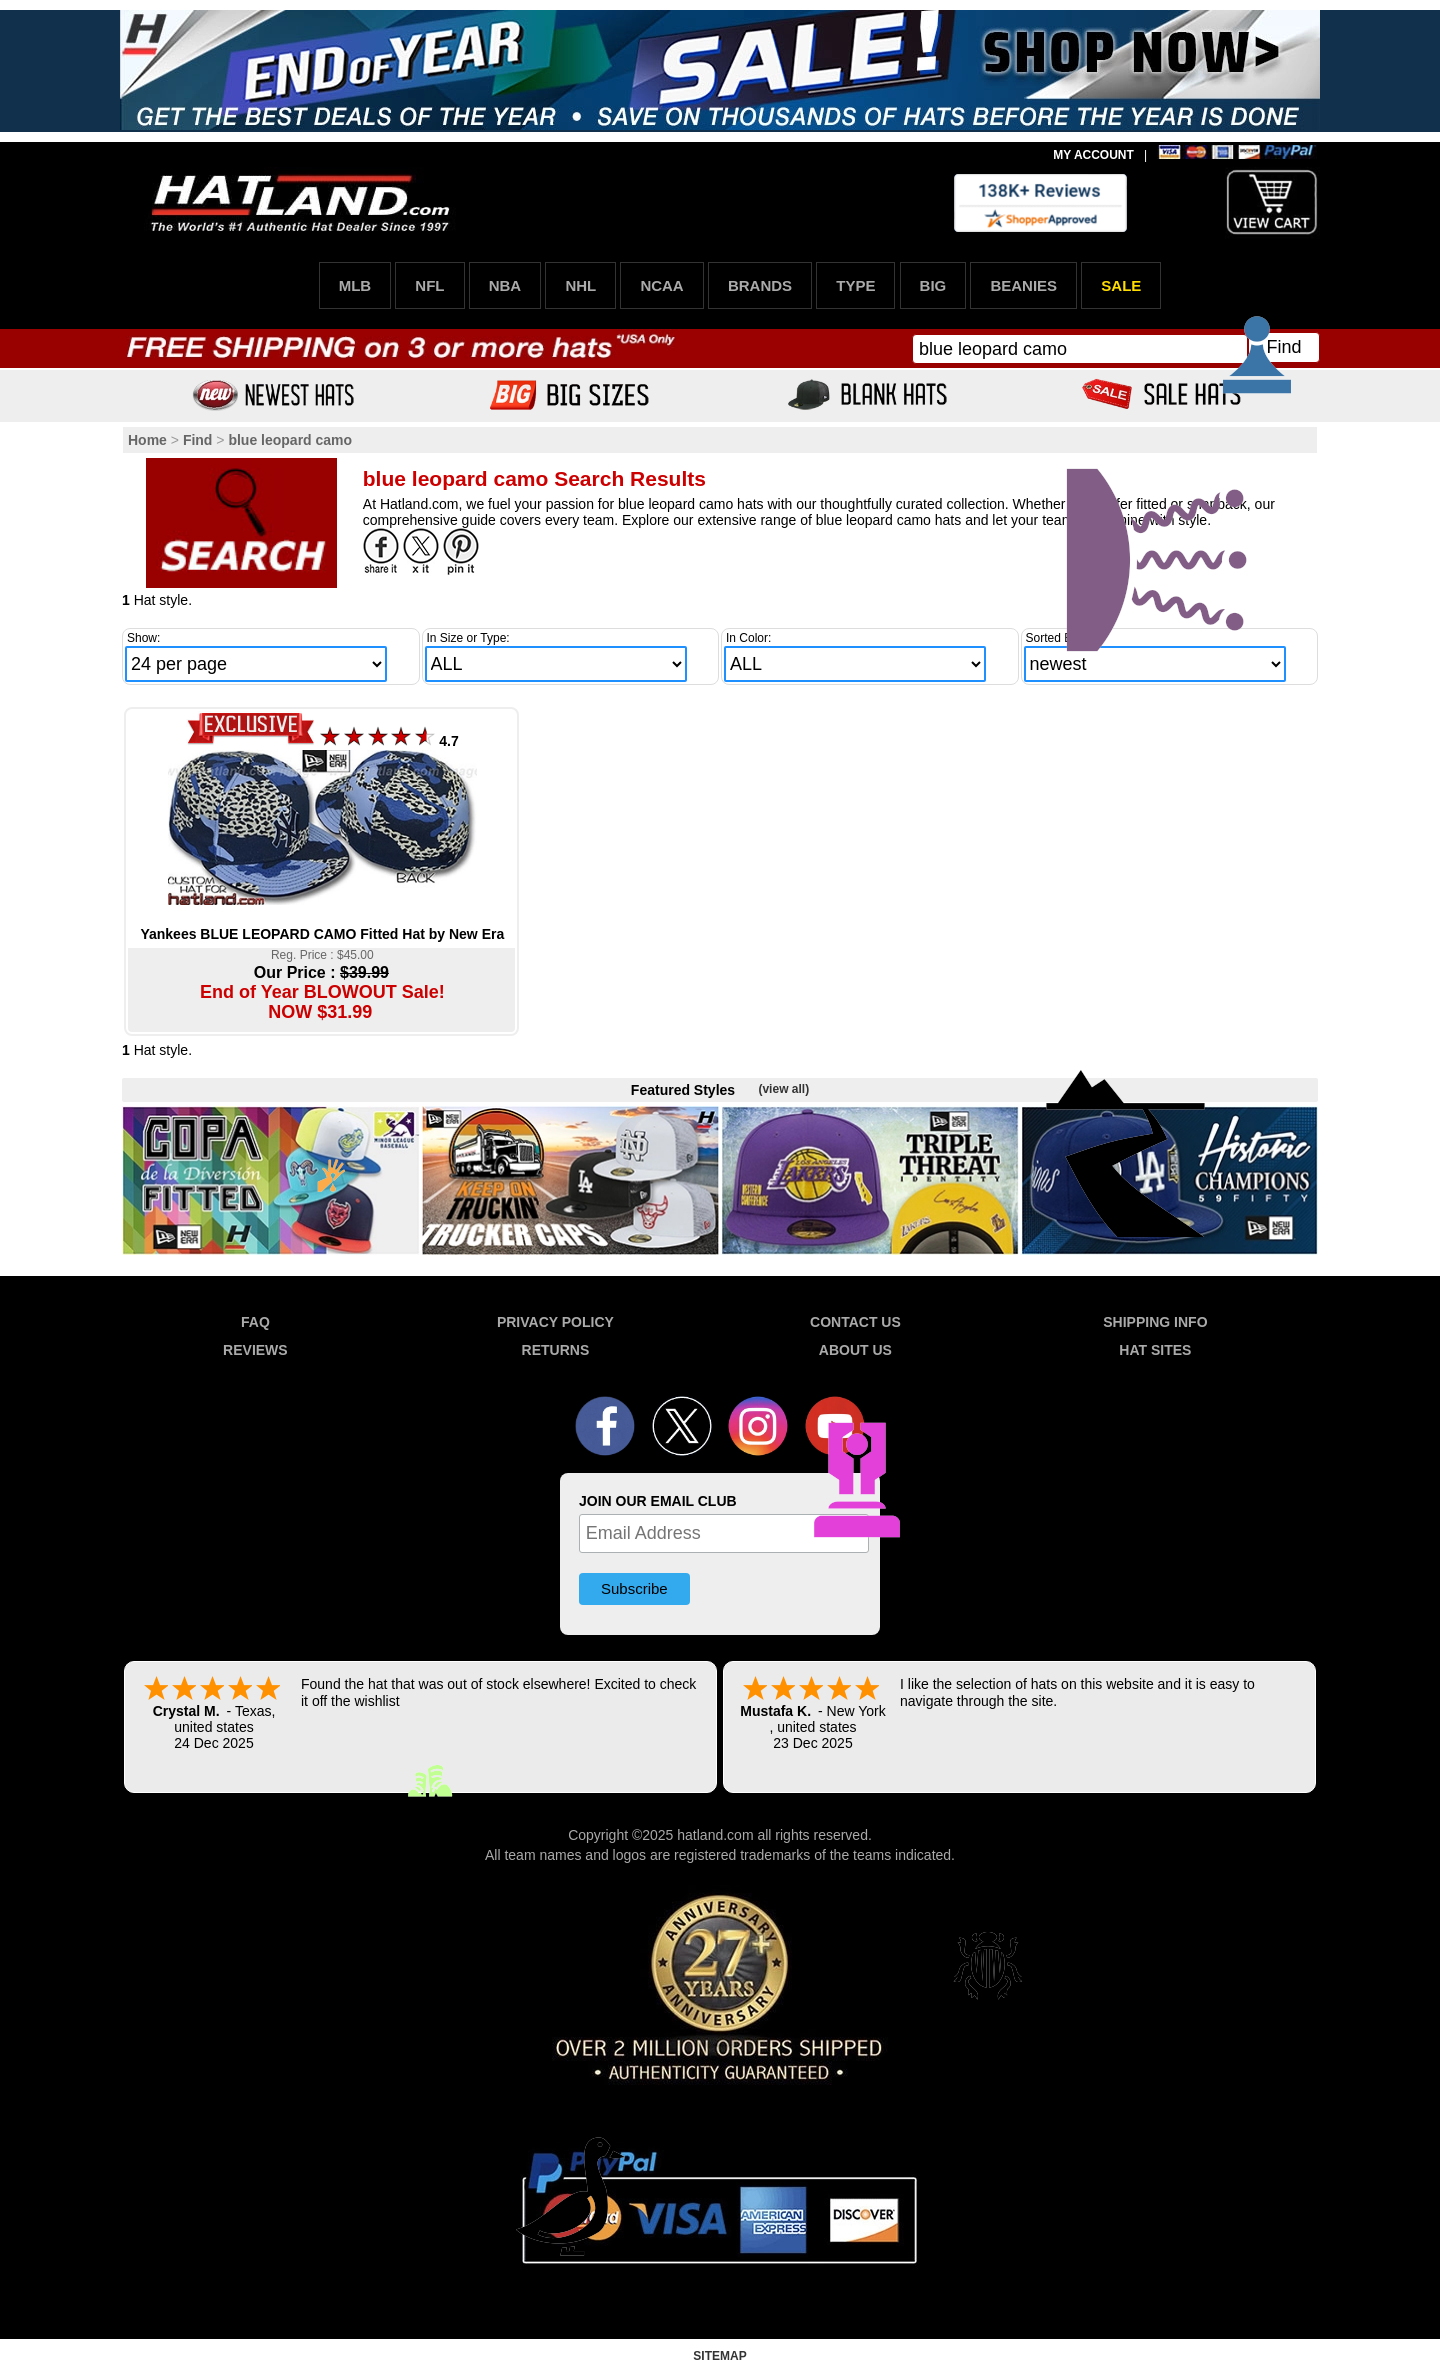  Describe the element at coordinates (430, 1781) in the screenshot. I see `equip footwear to your character` at that location.